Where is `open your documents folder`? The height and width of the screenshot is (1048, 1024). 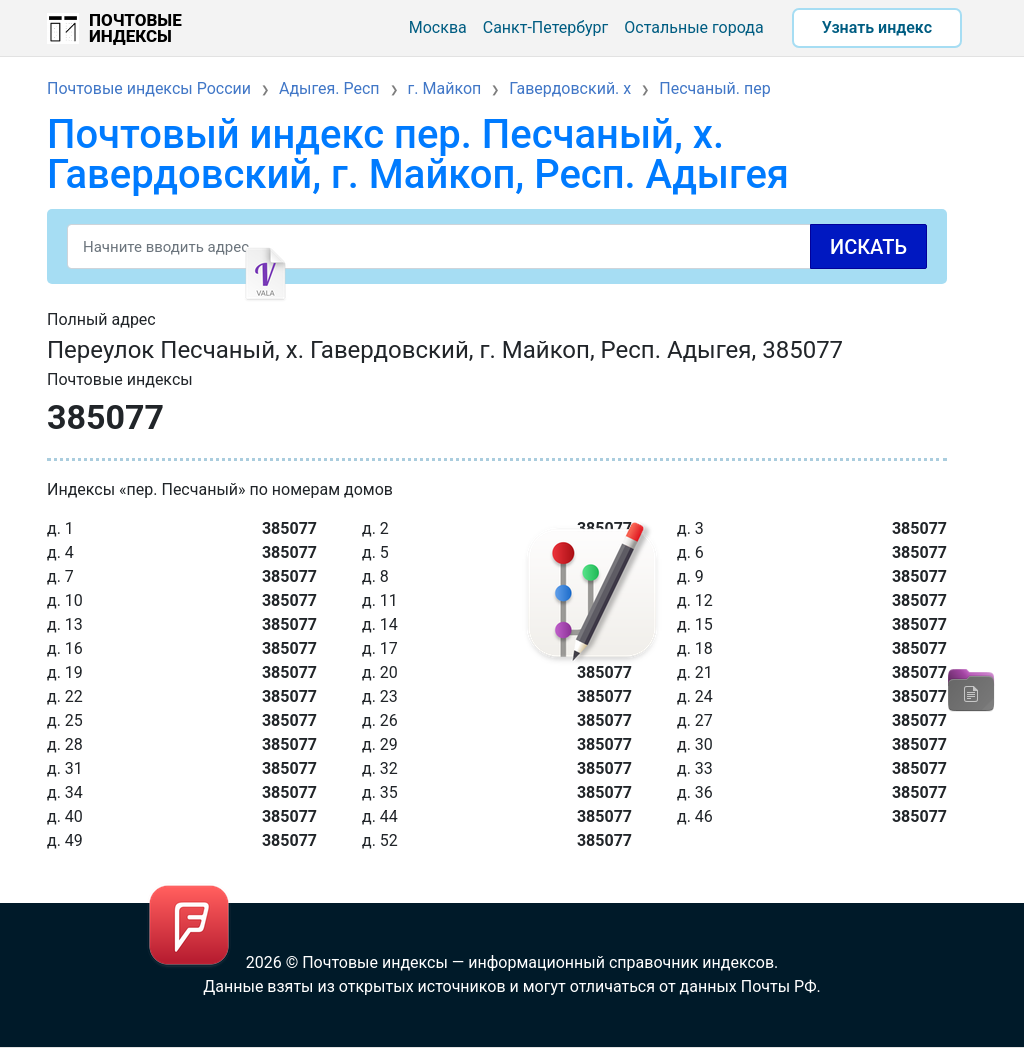 open your documents folder is located at coordinates (971, 690).